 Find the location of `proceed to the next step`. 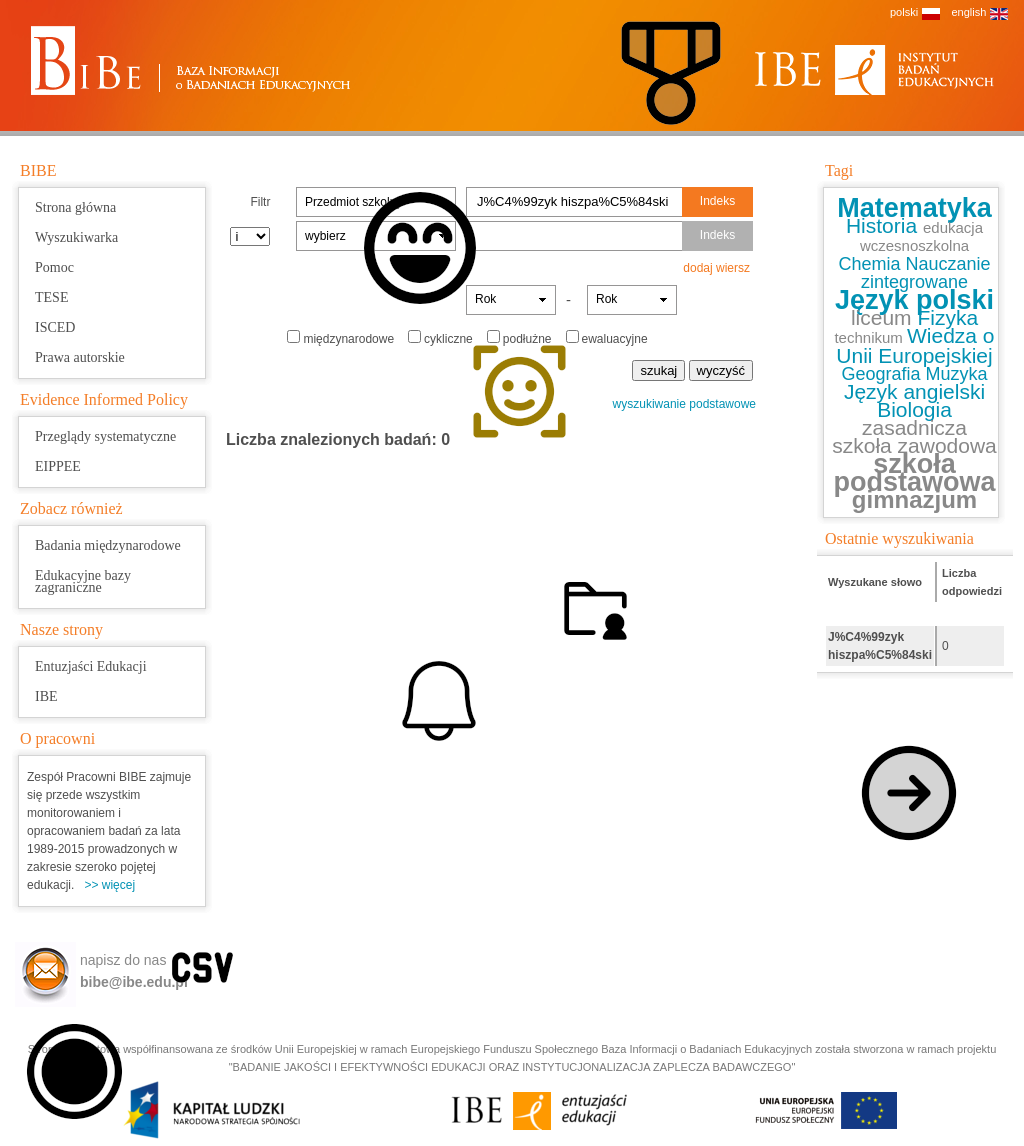

proceed to the next step is located at coordinates (909, 793).